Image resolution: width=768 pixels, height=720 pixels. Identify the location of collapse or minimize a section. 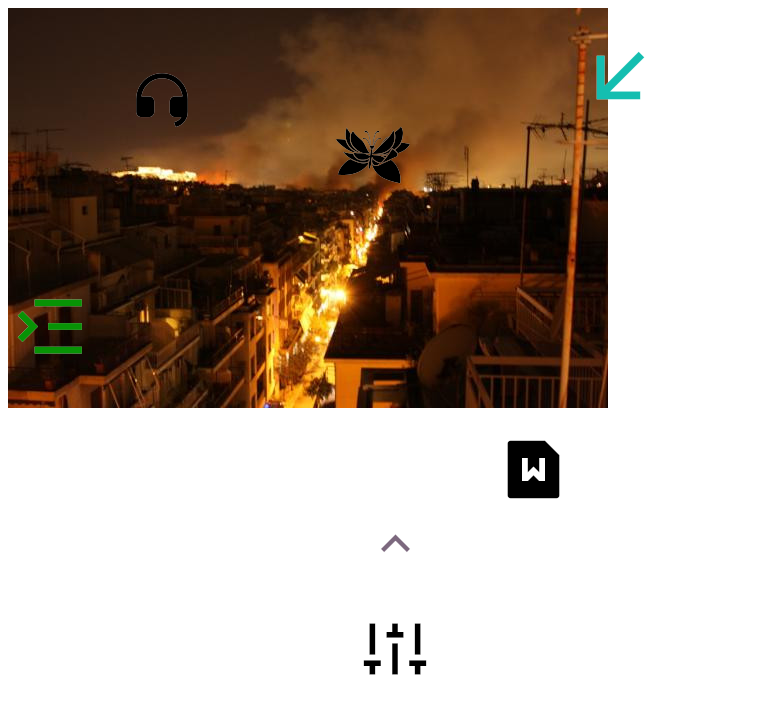
(395, 543).